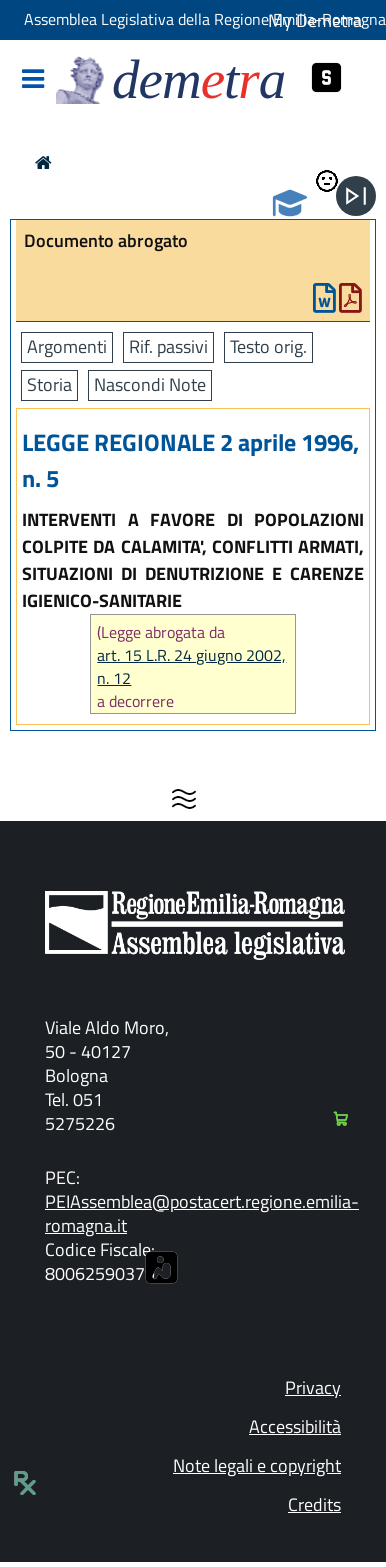 The width and height of the screenshot is (386, 1567). Describe the element at coordinates (161, 1267) in the screenshot. I see `indicates a confined space or restricted area` at that location.